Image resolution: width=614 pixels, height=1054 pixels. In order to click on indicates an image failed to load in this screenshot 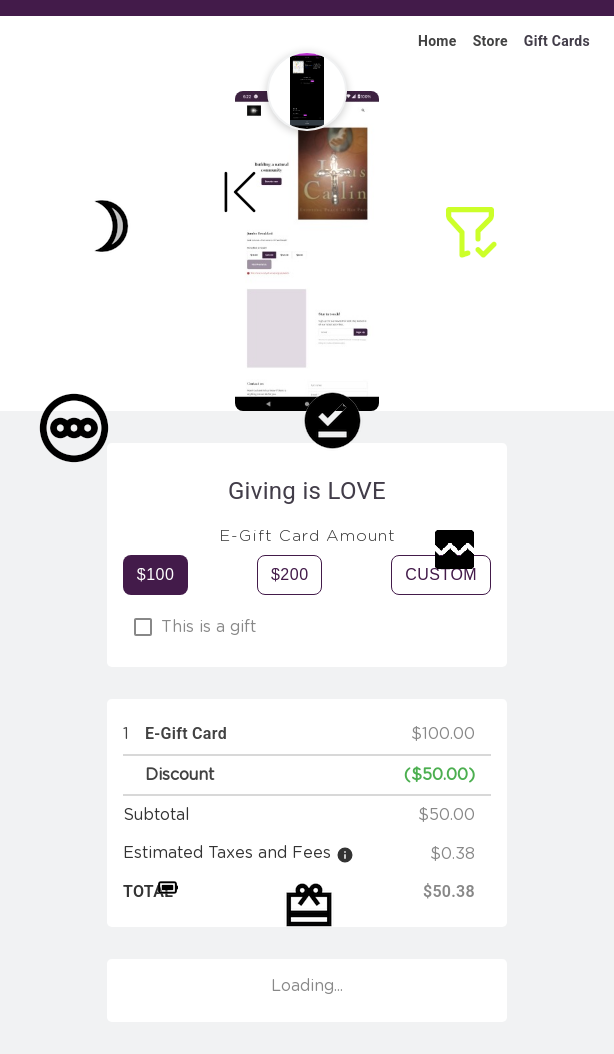, I will do `click(454, 549)`.